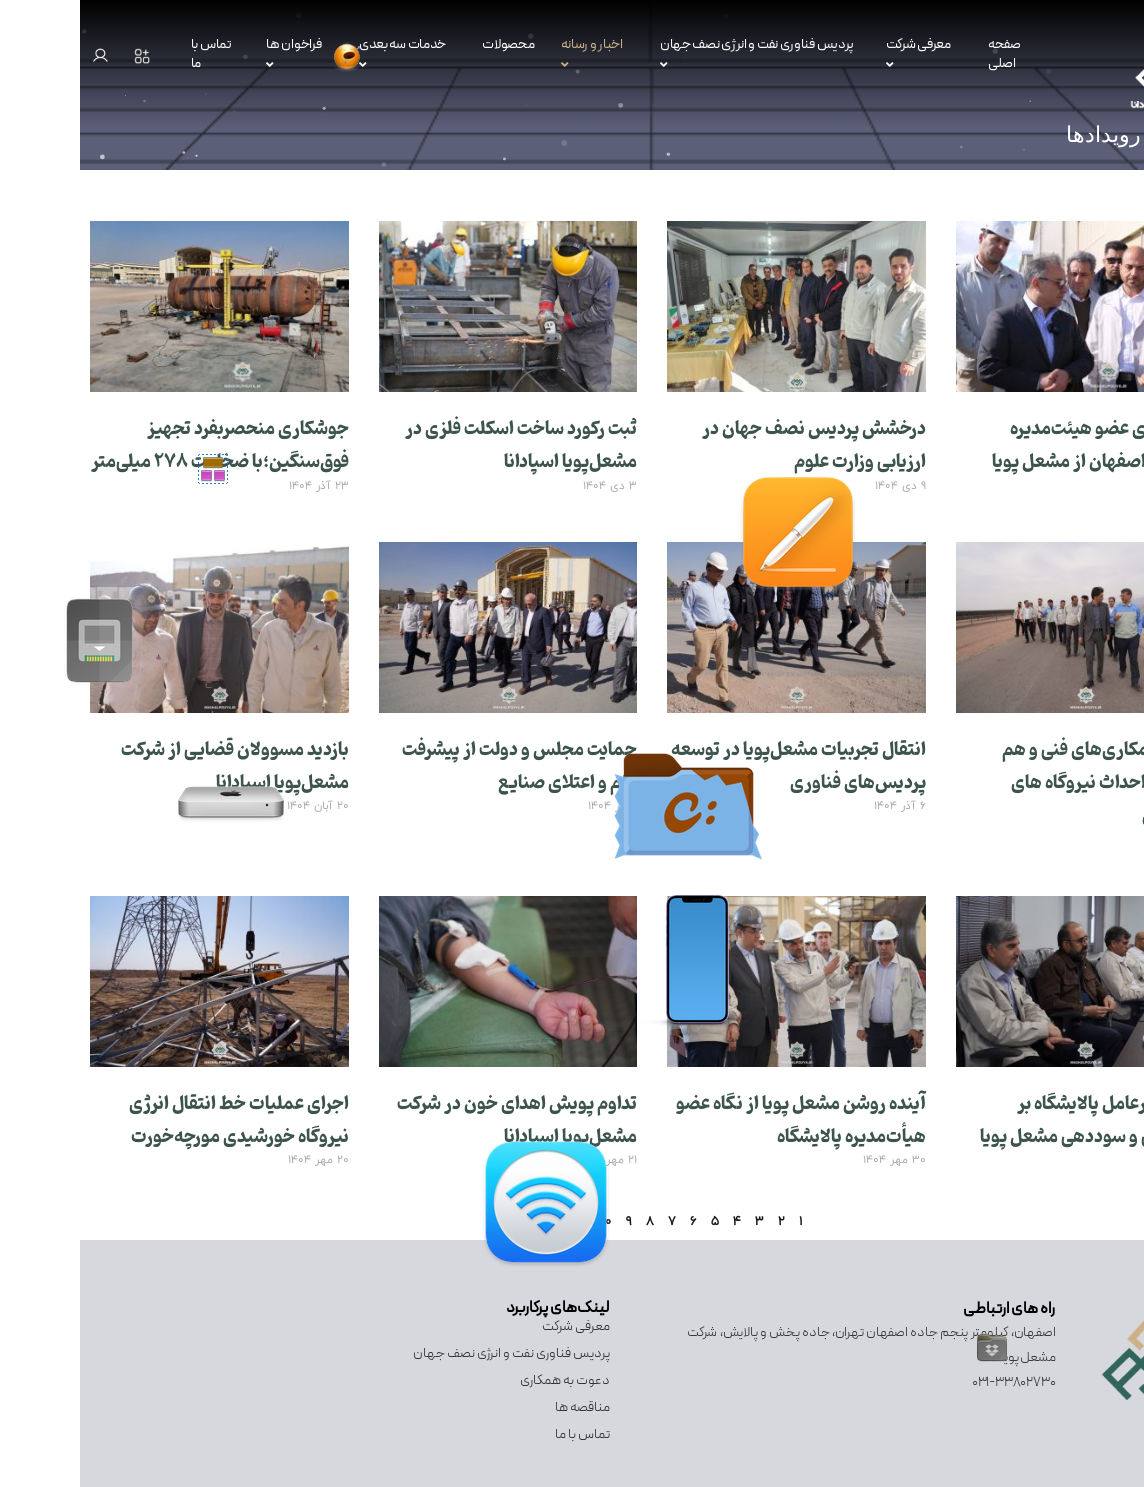  What do you see at coordinates (546, 1202) in the screenshot?
I see `open AirPort Utility to manage wireless network settings` at bounding box center [546, 1202].